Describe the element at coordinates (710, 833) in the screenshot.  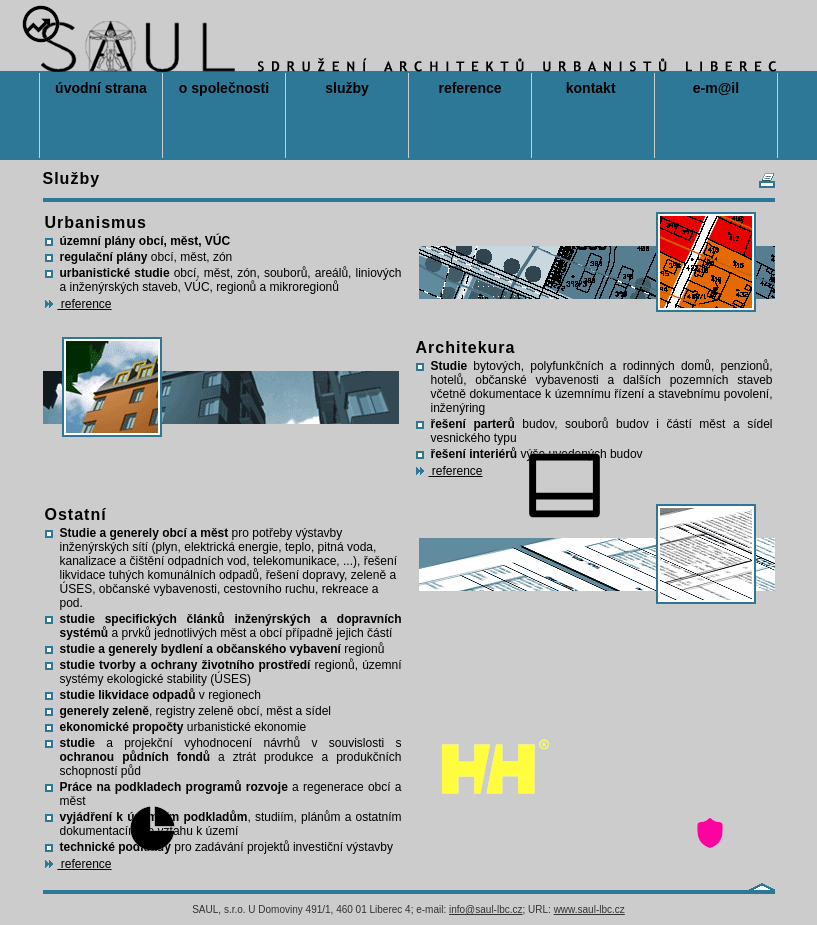
I see `open NextDNS settings` at that location.